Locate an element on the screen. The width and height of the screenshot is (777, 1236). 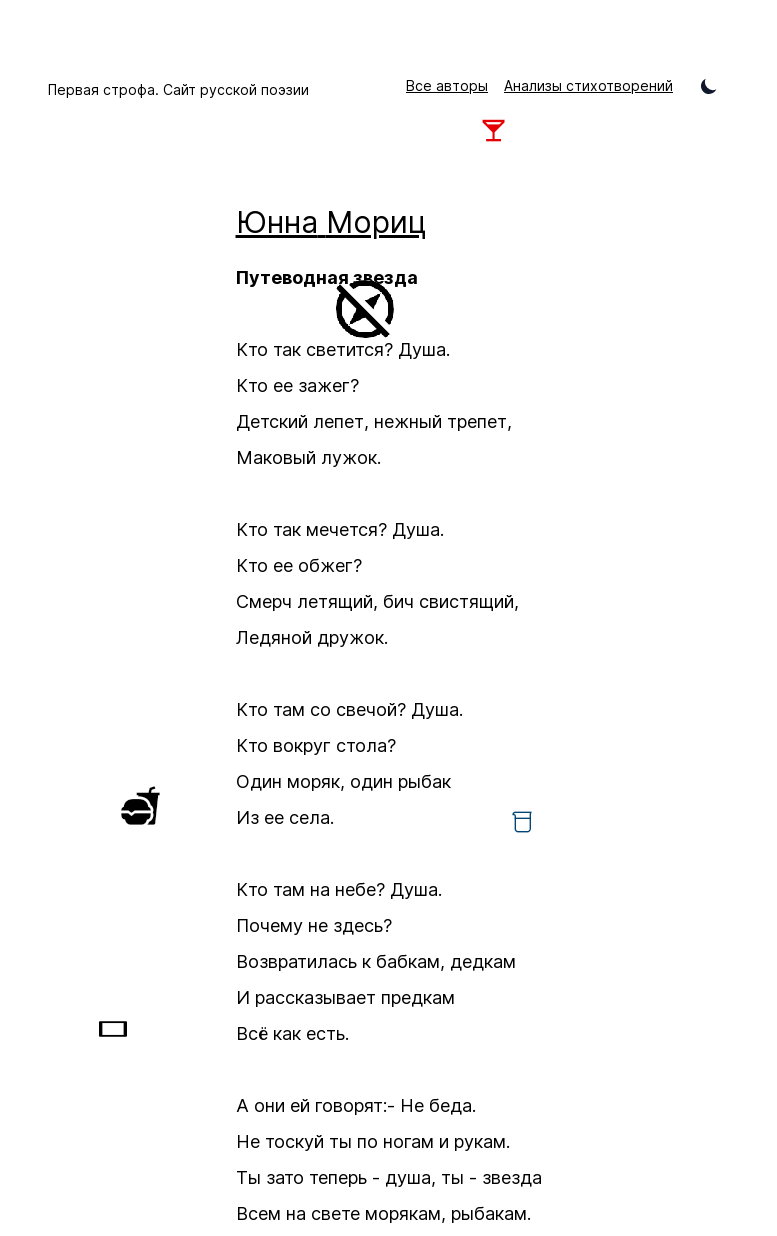
browse nearby fast food restaurants is located at coordinates (140, 805).